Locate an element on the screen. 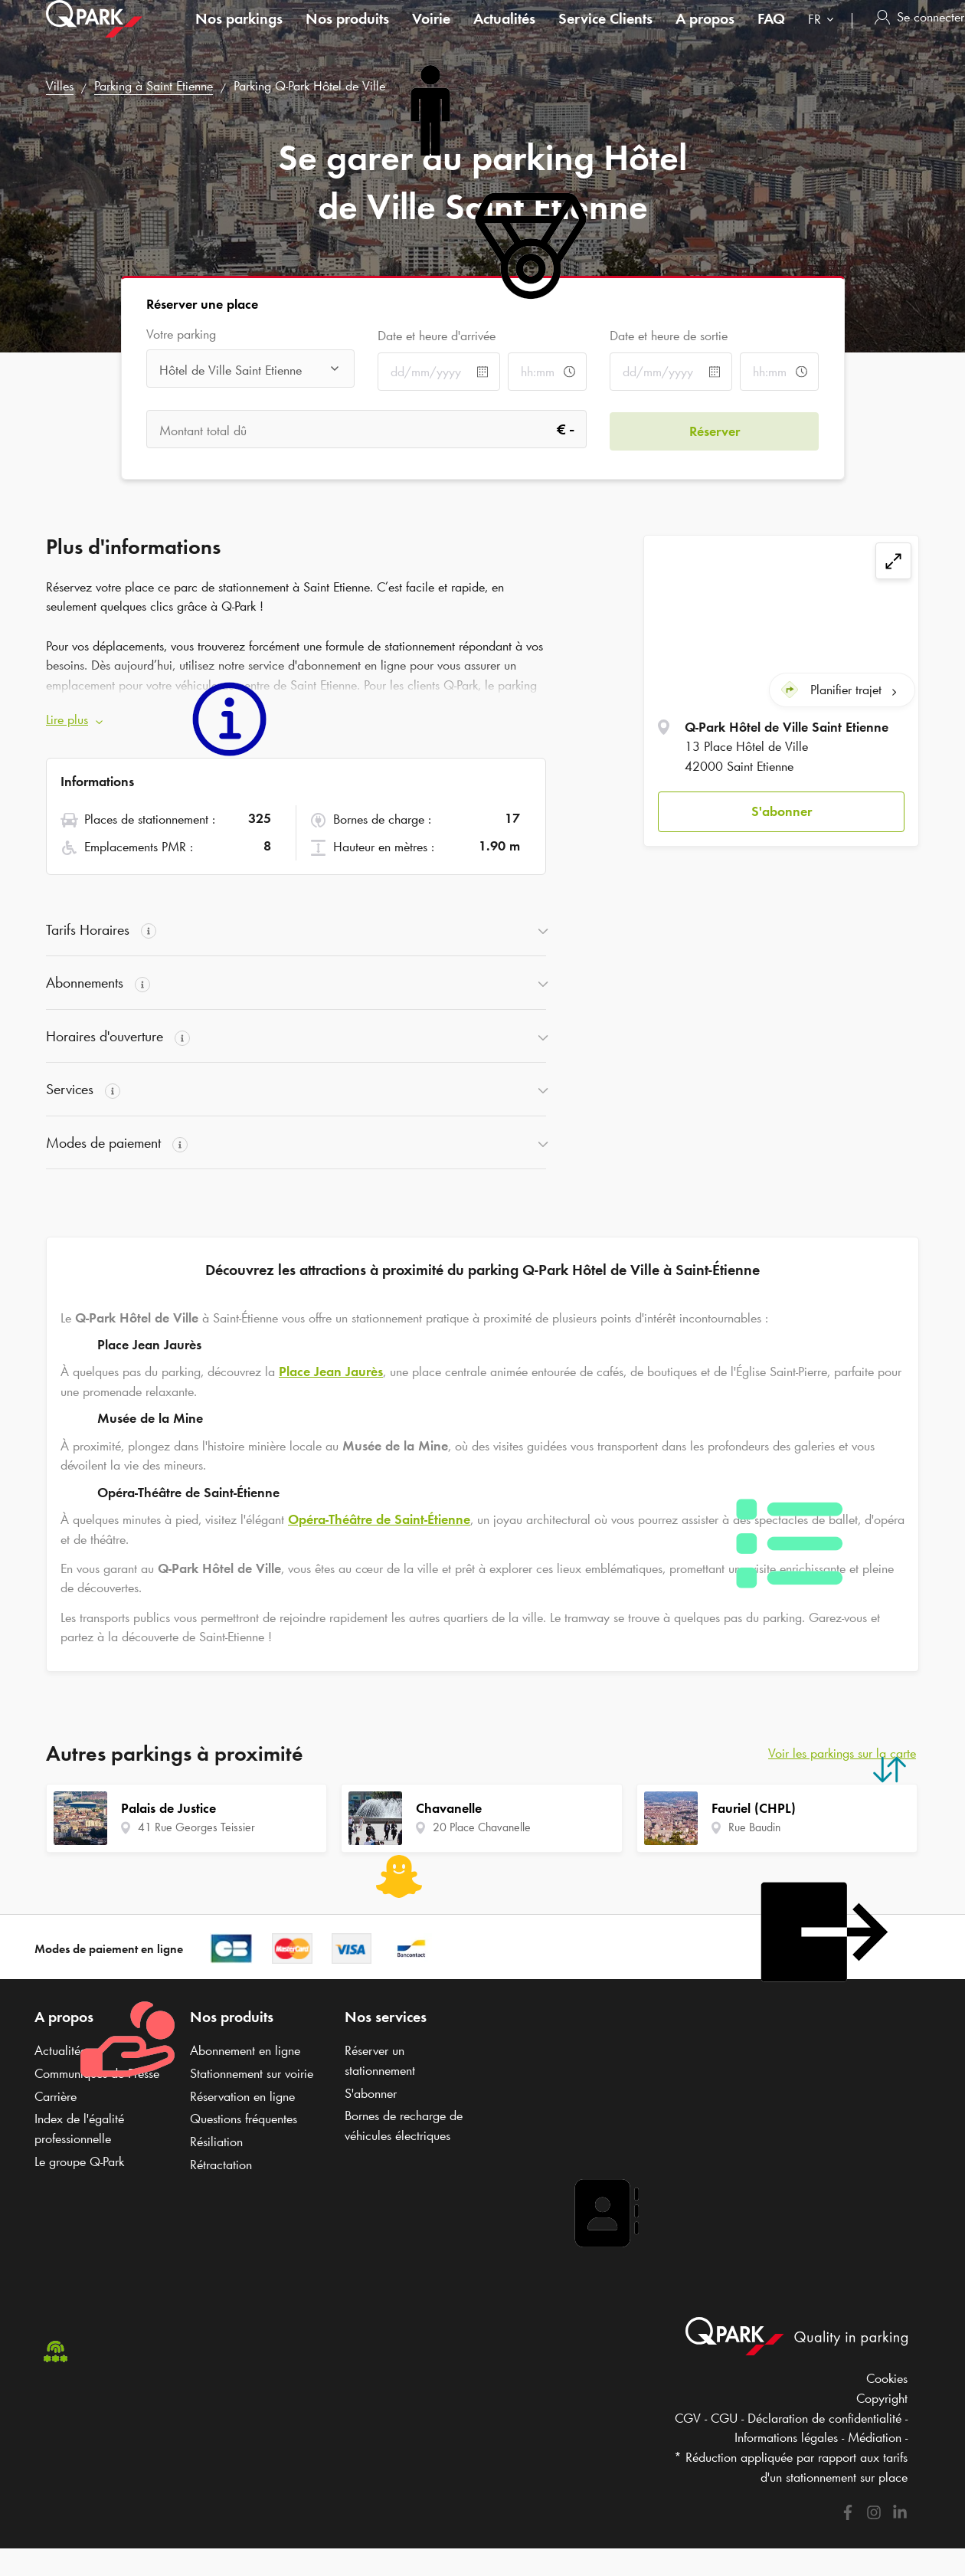  select male gender option is located at coordinates (430, 110).